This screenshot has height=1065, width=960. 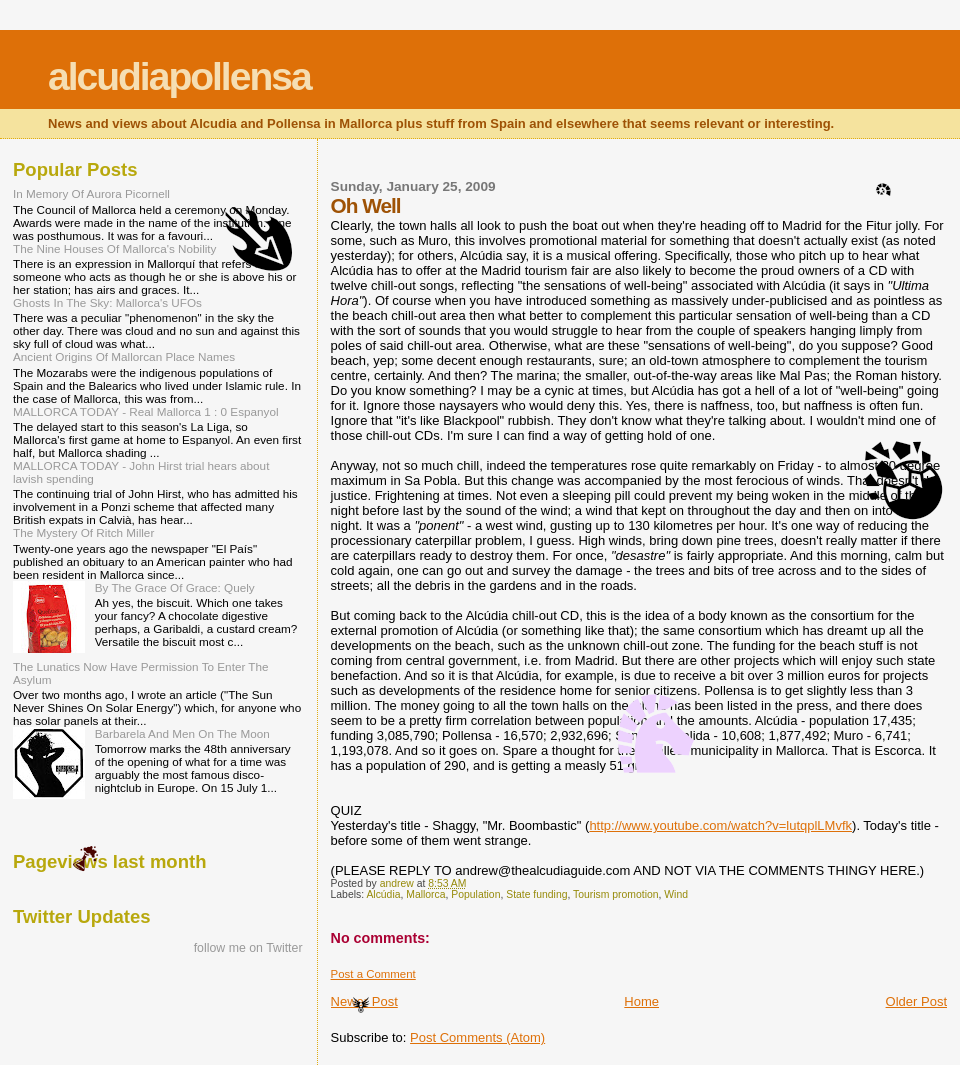 What do you see at coordinates (85, 858) in the screenshot?
I see `access alchemy or crafting features` at bounding box center [85, 858].